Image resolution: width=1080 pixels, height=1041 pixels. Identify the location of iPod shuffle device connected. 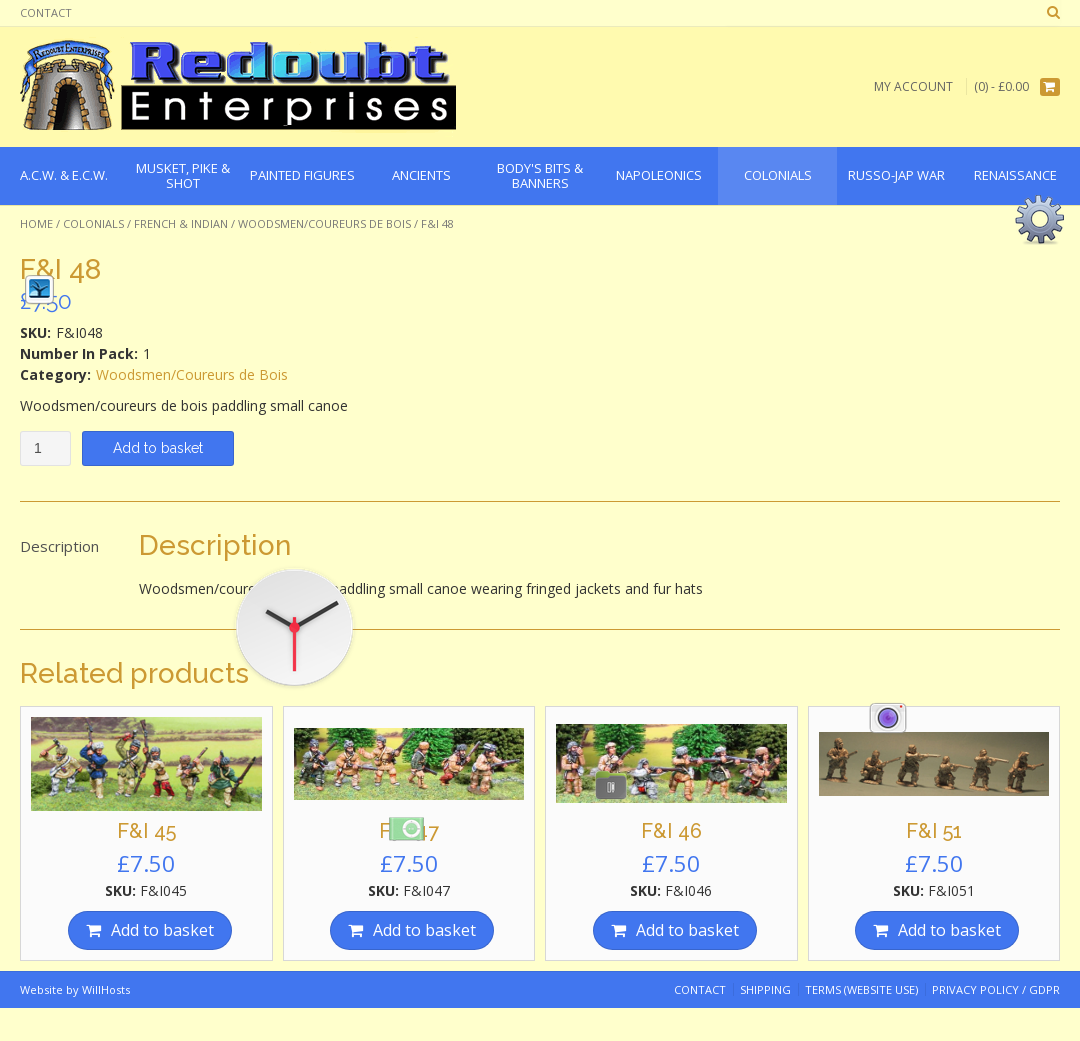
(406, 822).